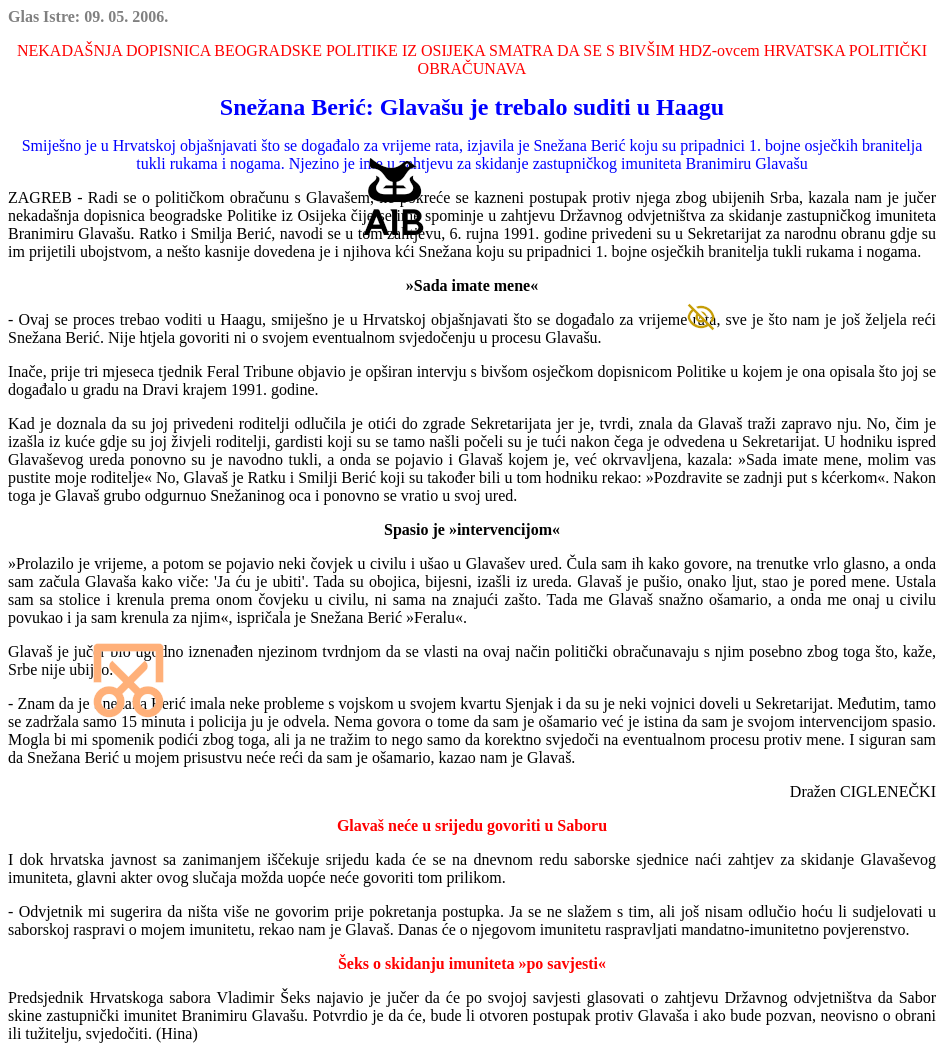 This screenshot has height=1059, width=944. Describe the element at coordinates (701, 317) in the screenshot. I see `hide password or sensitive content` at that location.